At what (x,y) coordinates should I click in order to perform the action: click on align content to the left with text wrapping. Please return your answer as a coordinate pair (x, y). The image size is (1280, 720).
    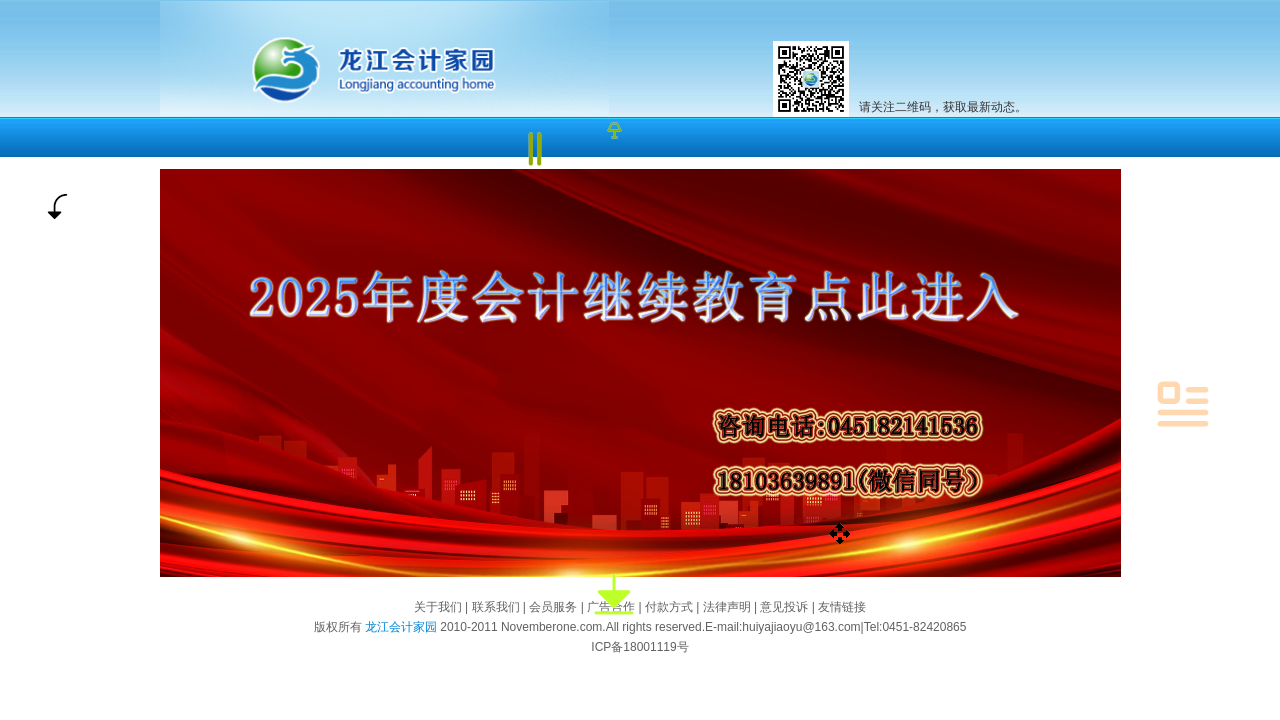
    Looking at the image, I should click on (1183, 404).